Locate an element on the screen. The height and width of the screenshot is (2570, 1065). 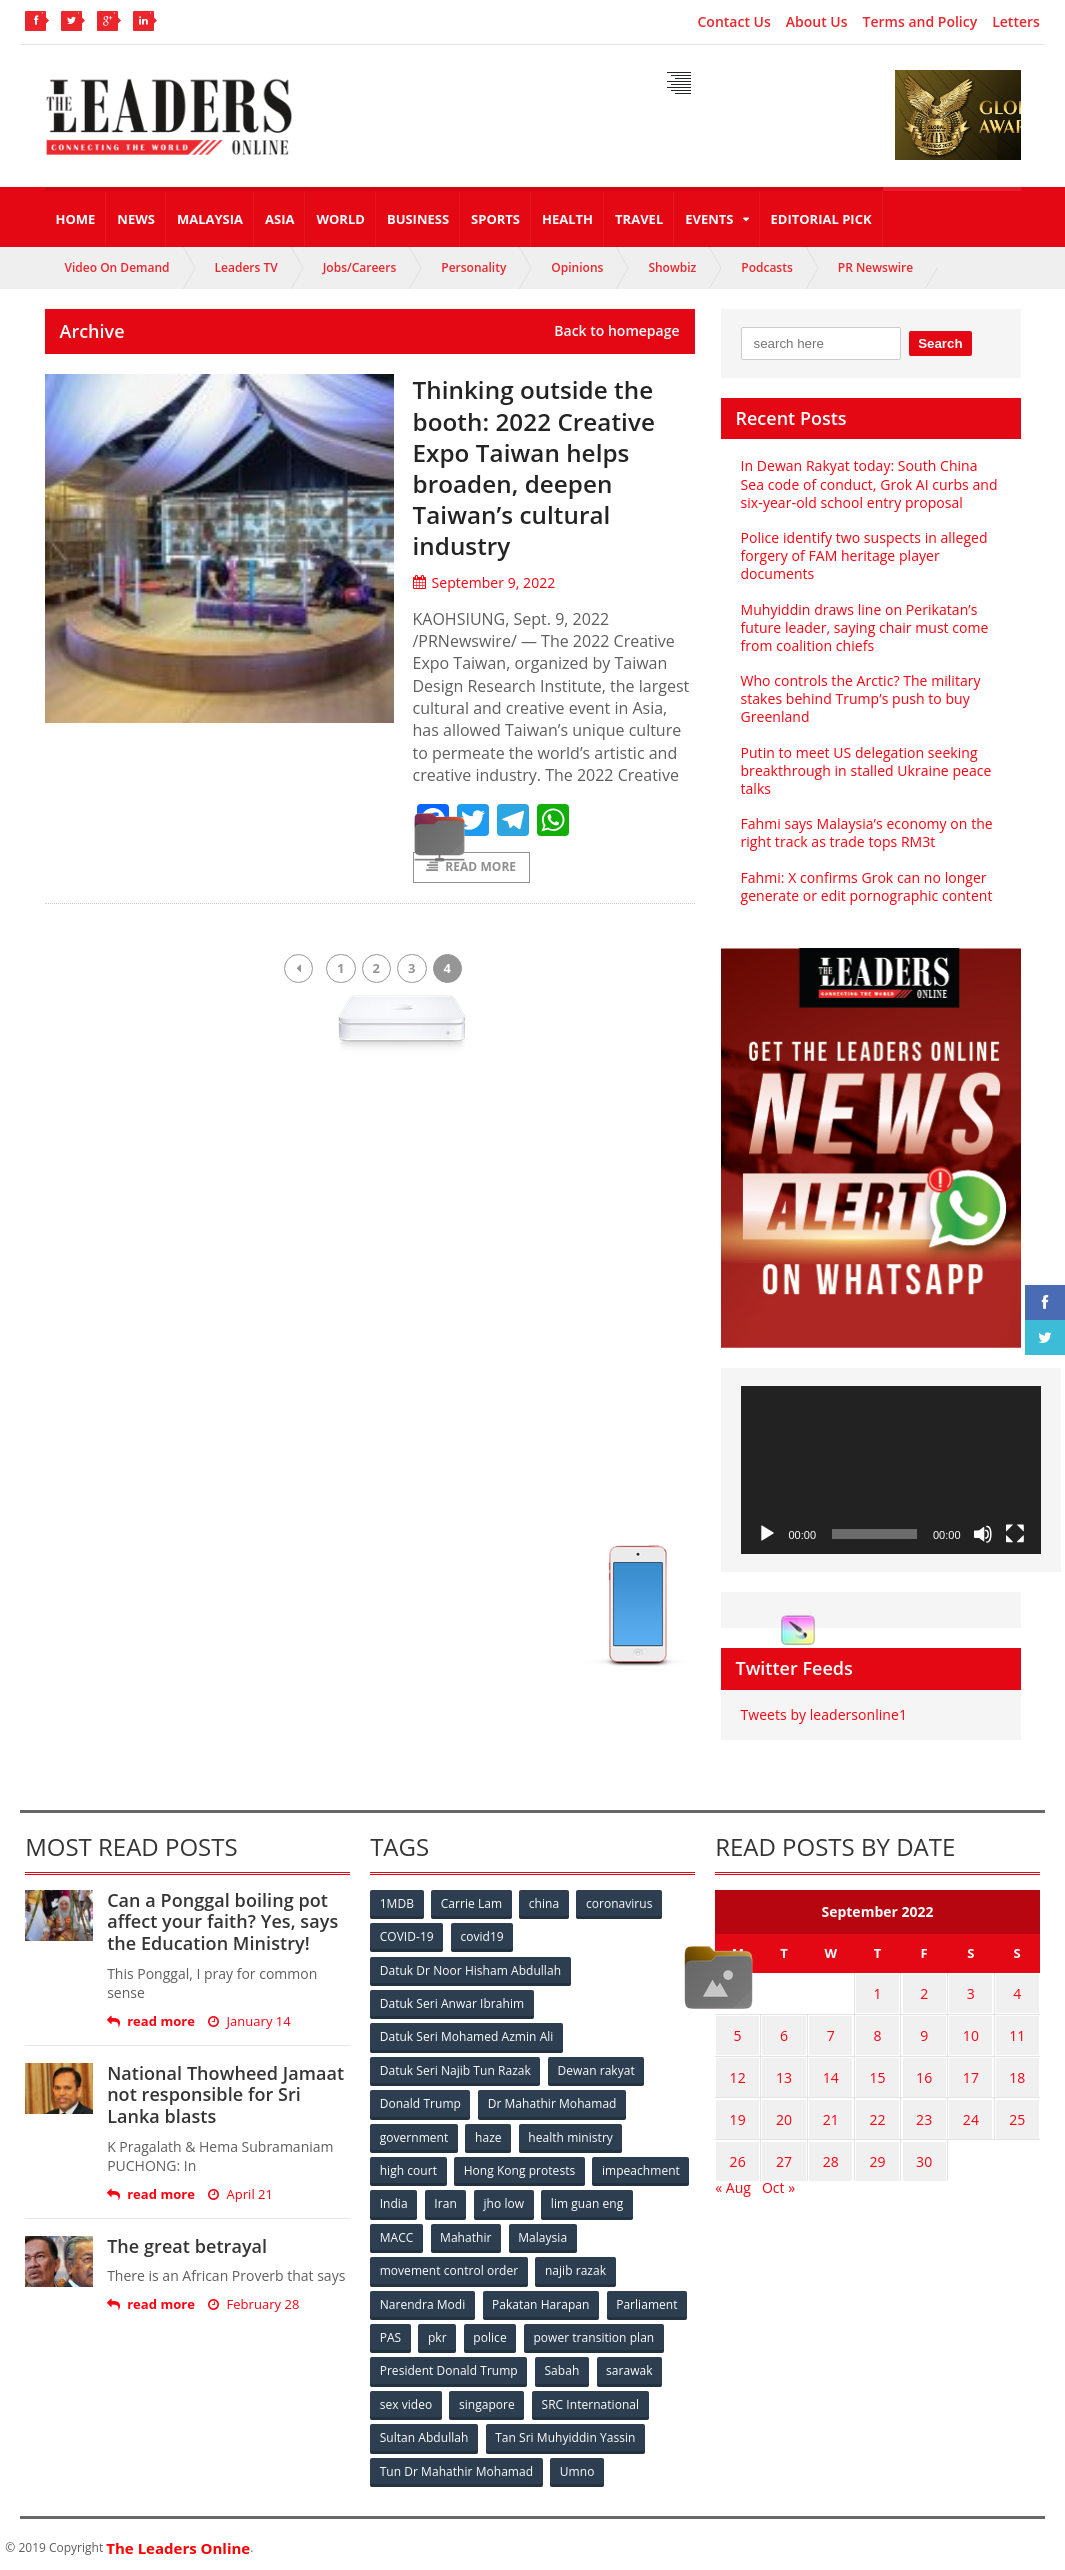
iPod touch device connected to this computer is located at coordinates (638, 1606).